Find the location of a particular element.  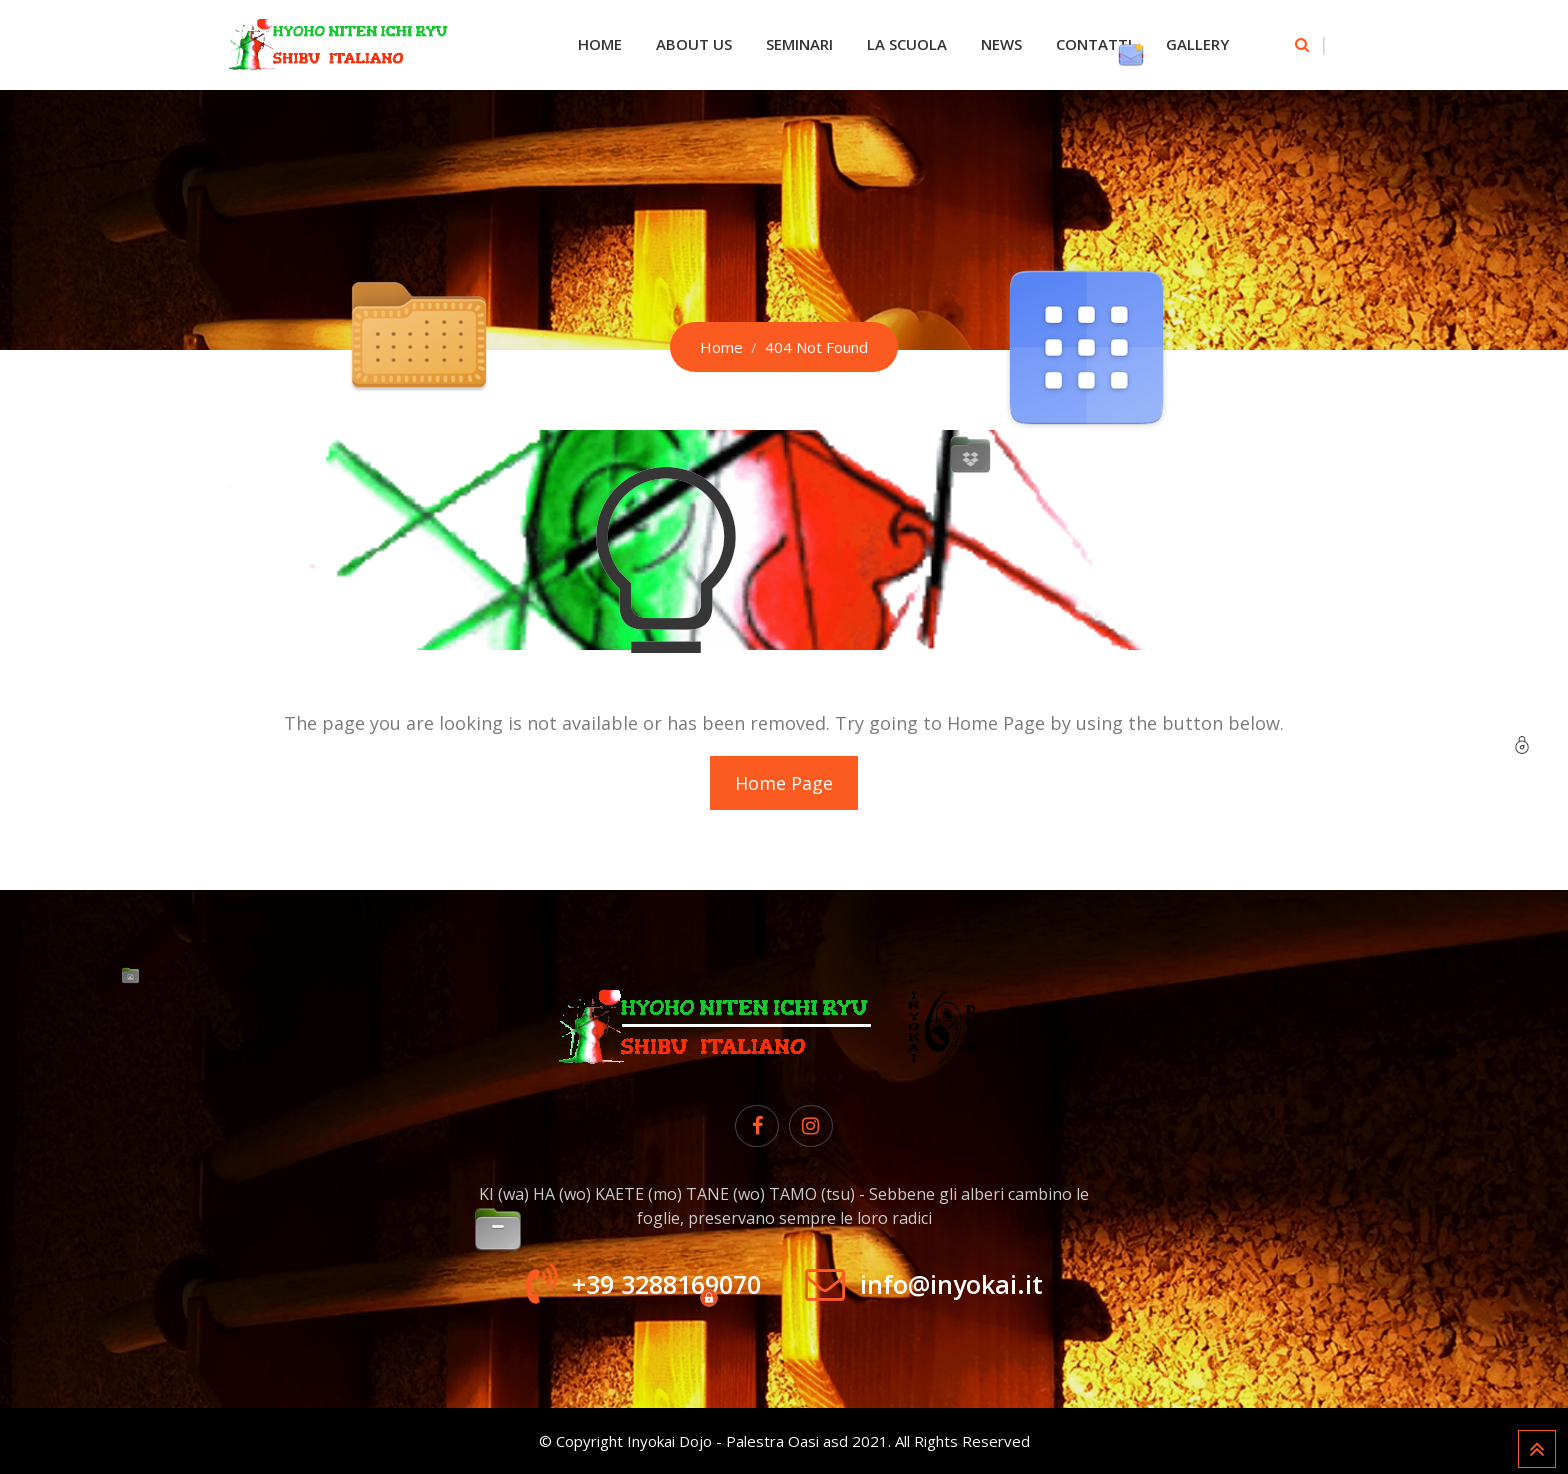

mark email as unread is located at coordinates (1131, 55).